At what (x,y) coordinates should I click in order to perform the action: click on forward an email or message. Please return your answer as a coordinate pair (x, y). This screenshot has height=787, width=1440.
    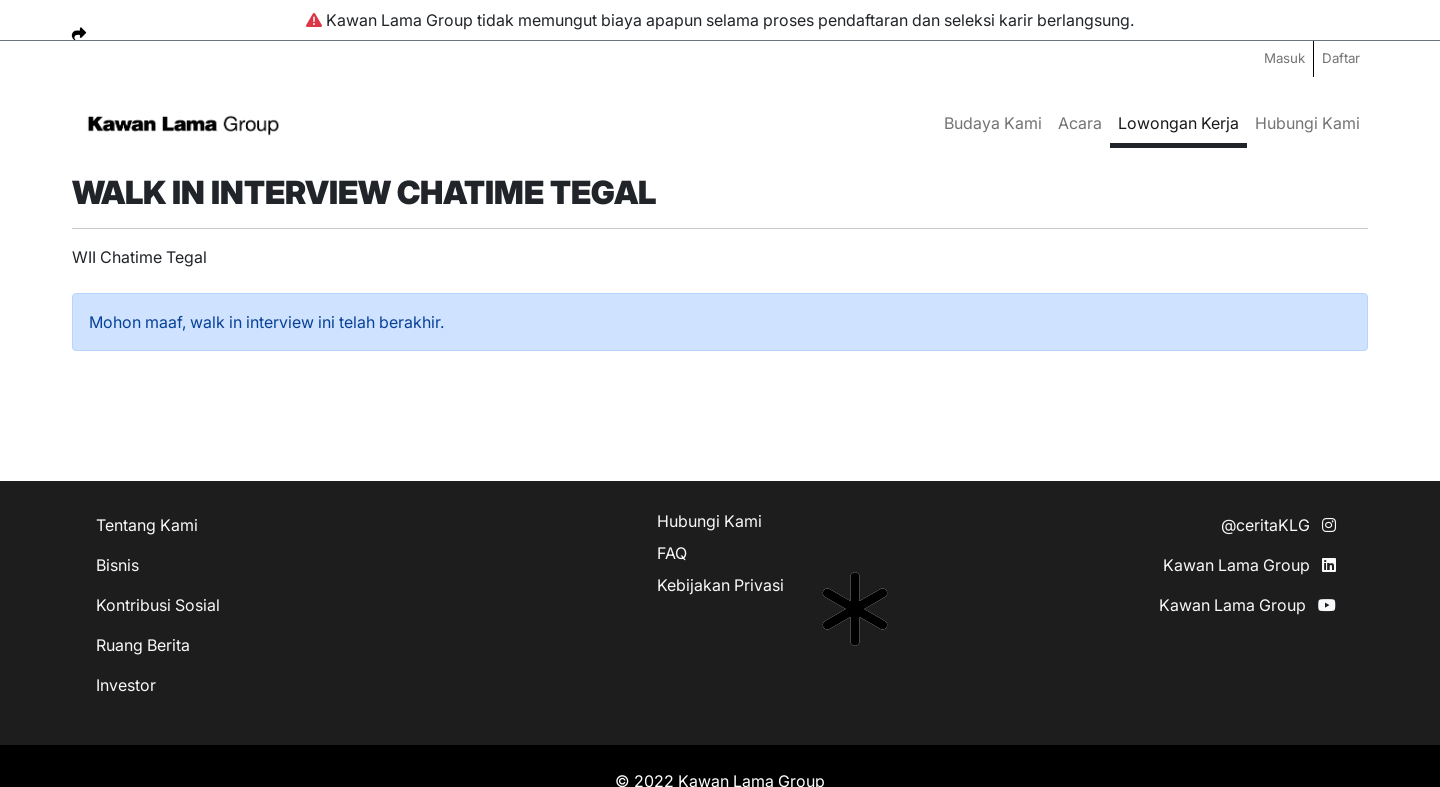
    Looking at the image, I should click on (79, 34).